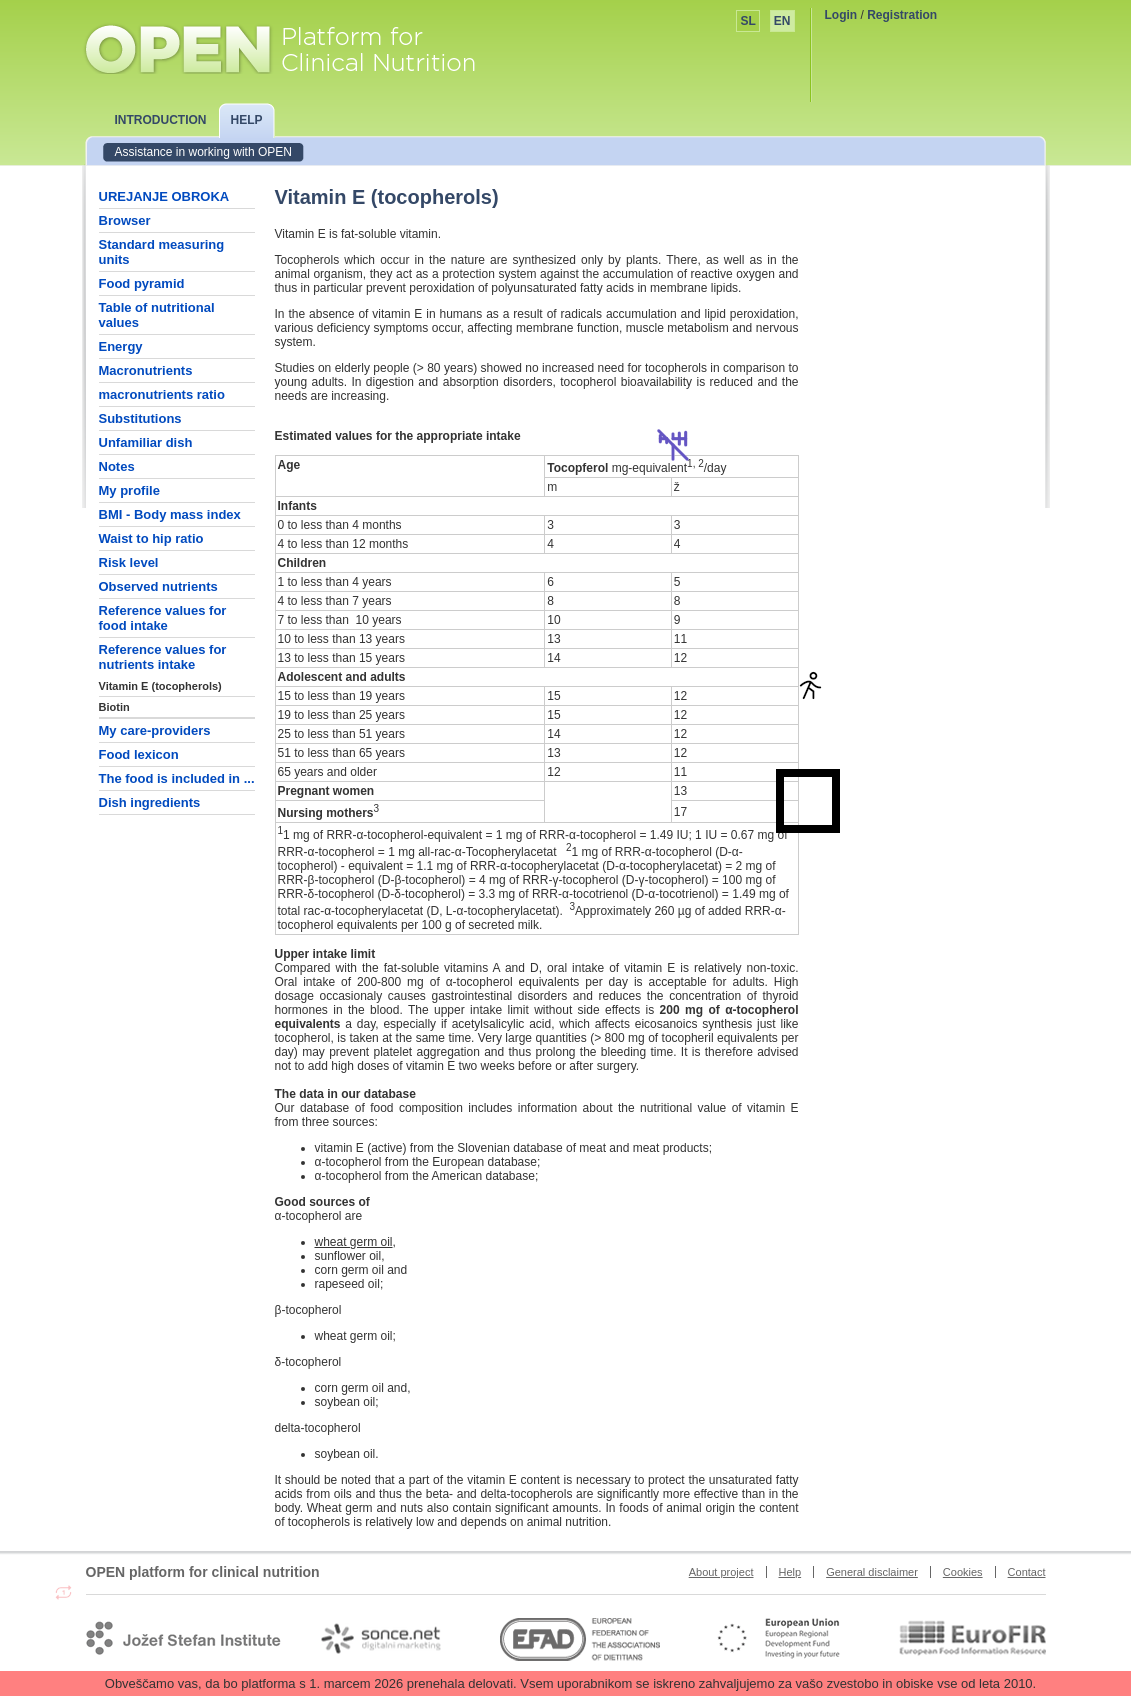 Image resolution: width=1131 pixels, height=1696 pixels. I want to click on repeat current track once, so click(63, 1592).